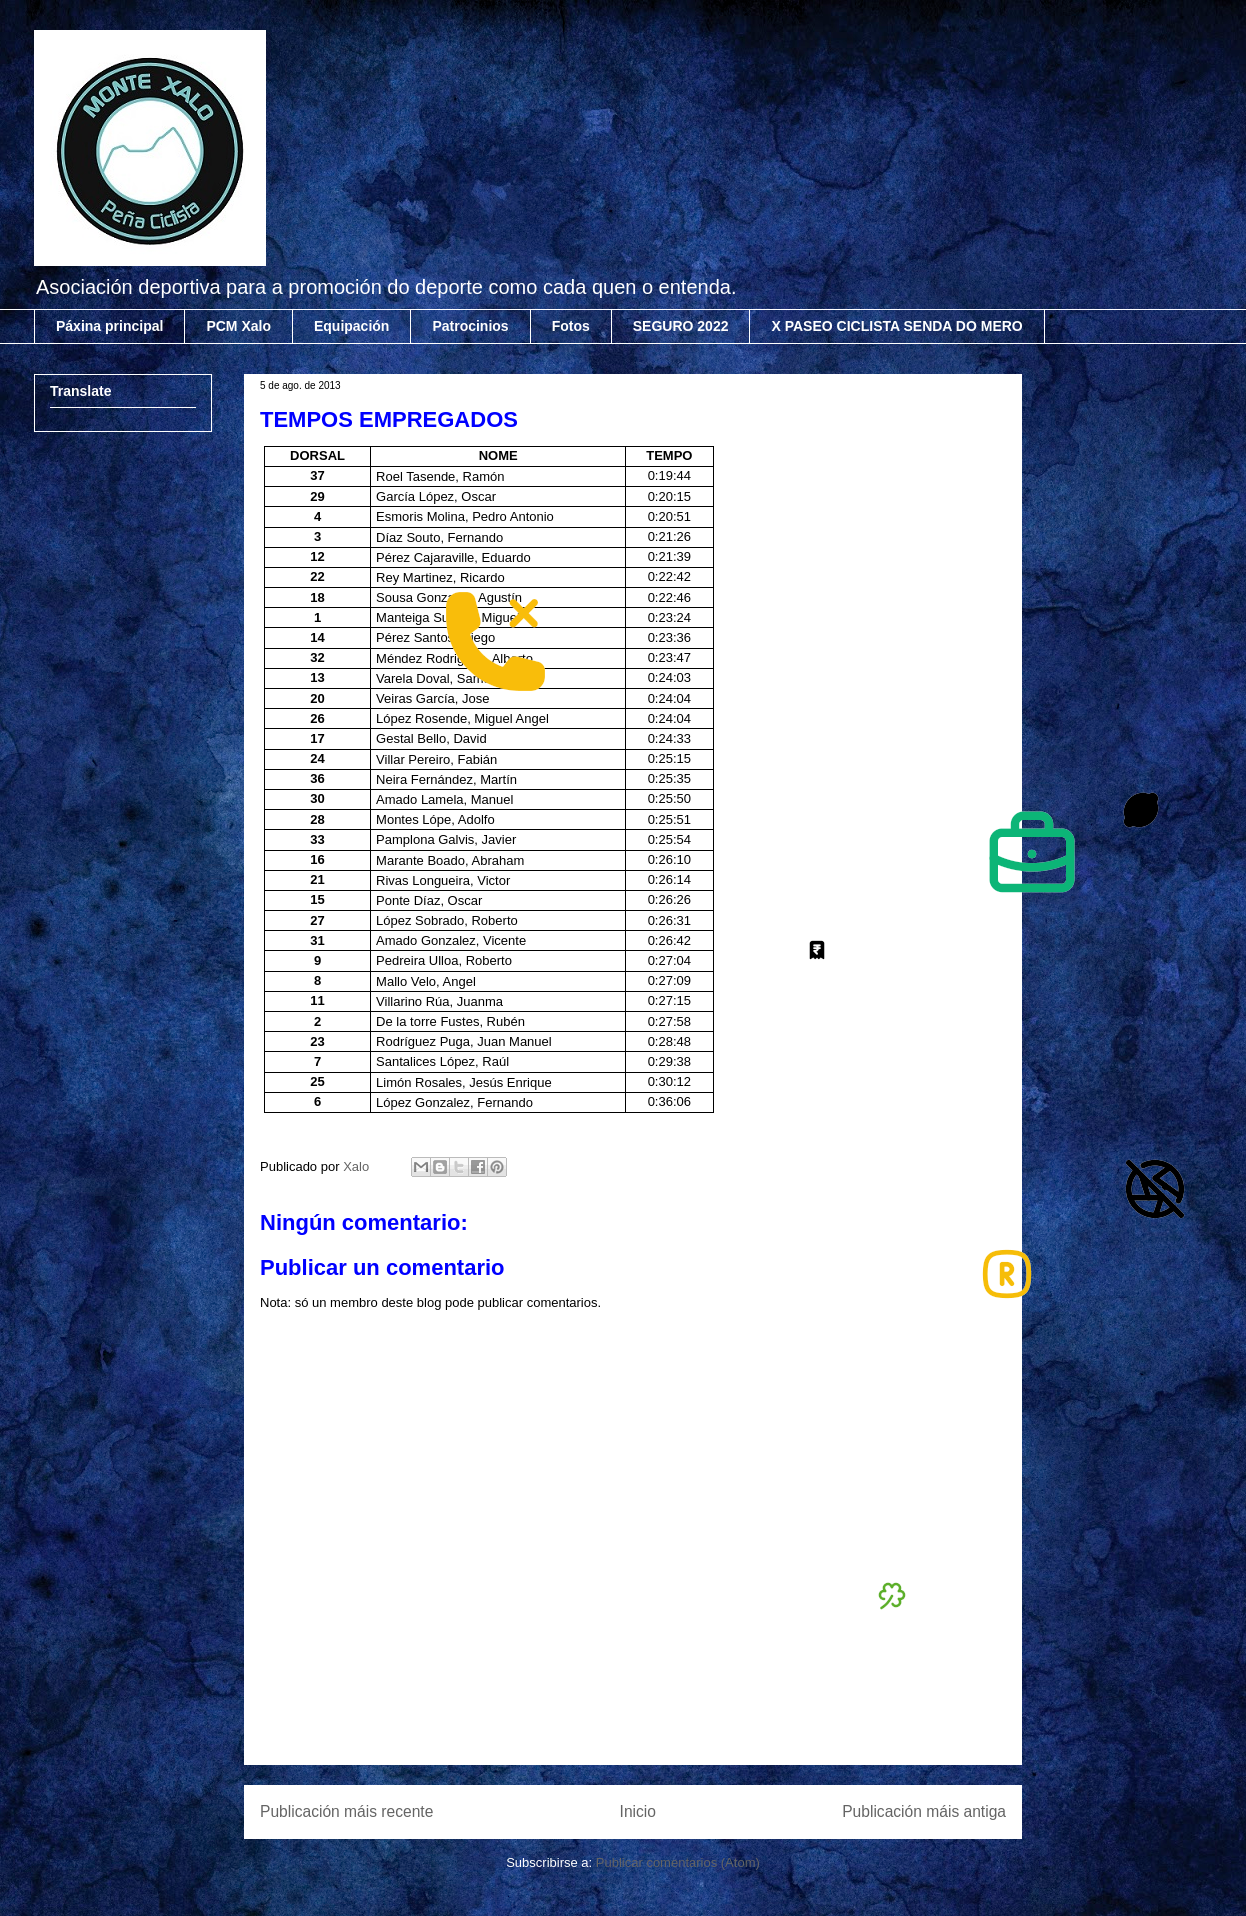  I want to click on indicates citrus or lemon flavor, so click(1141, 810).